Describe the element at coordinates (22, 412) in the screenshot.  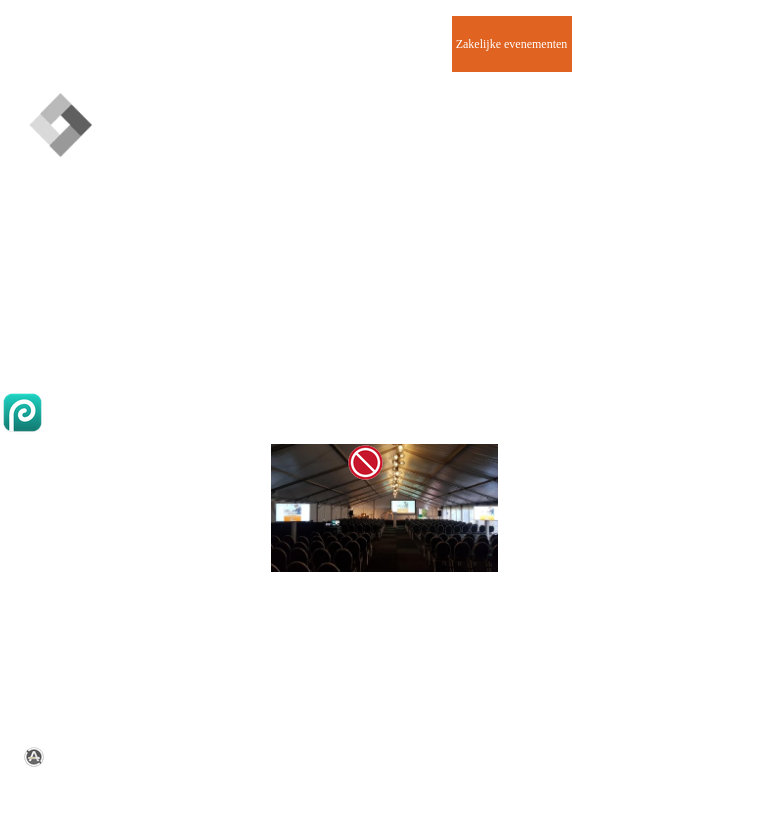
I see `open photopea image editing app` at that location.